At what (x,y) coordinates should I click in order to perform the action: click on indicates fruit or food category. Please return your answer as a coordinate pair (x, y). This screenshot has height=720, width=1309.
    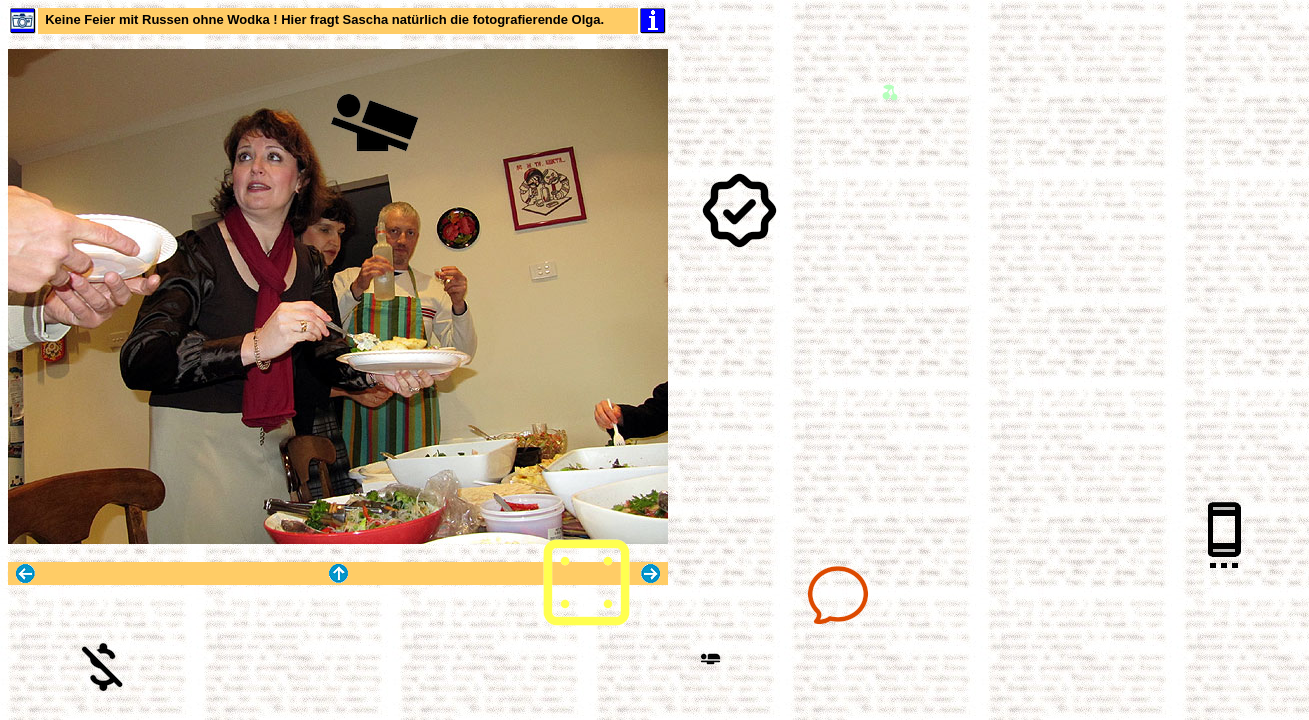
    Looking at the image, I should click on (890, 92).